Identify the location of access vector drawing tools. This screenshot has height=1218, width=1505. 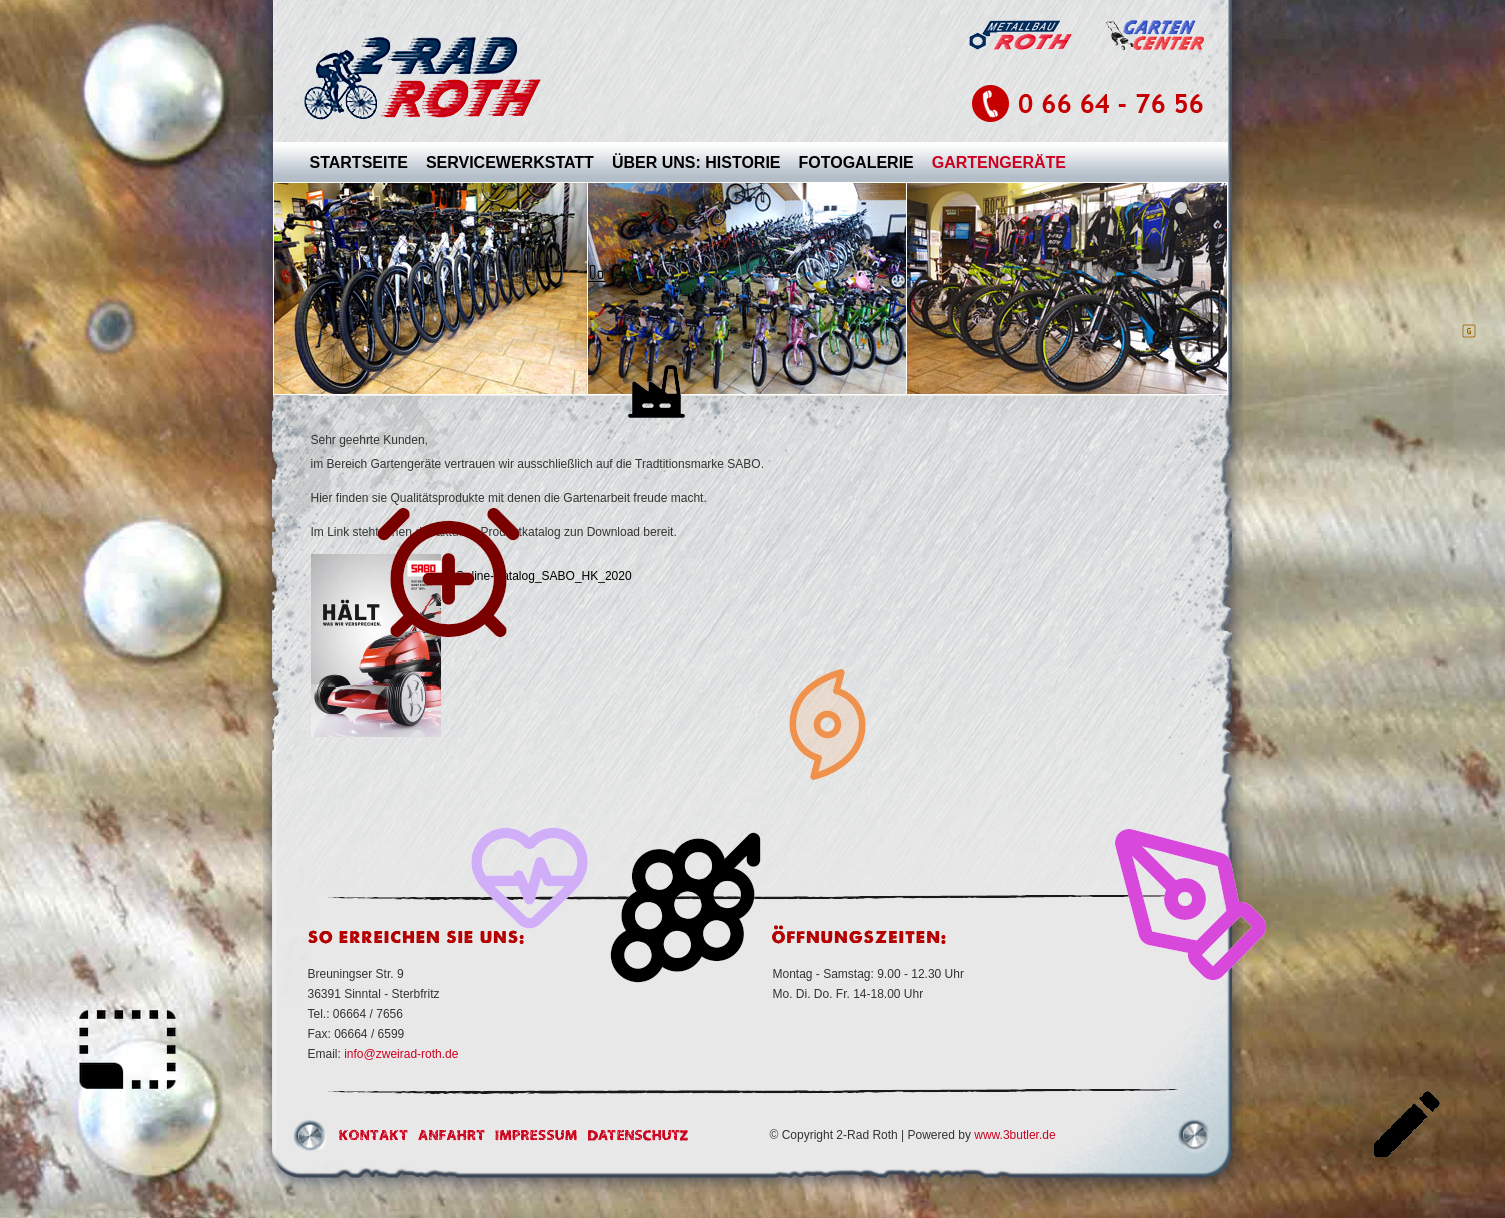
(1192, 906).